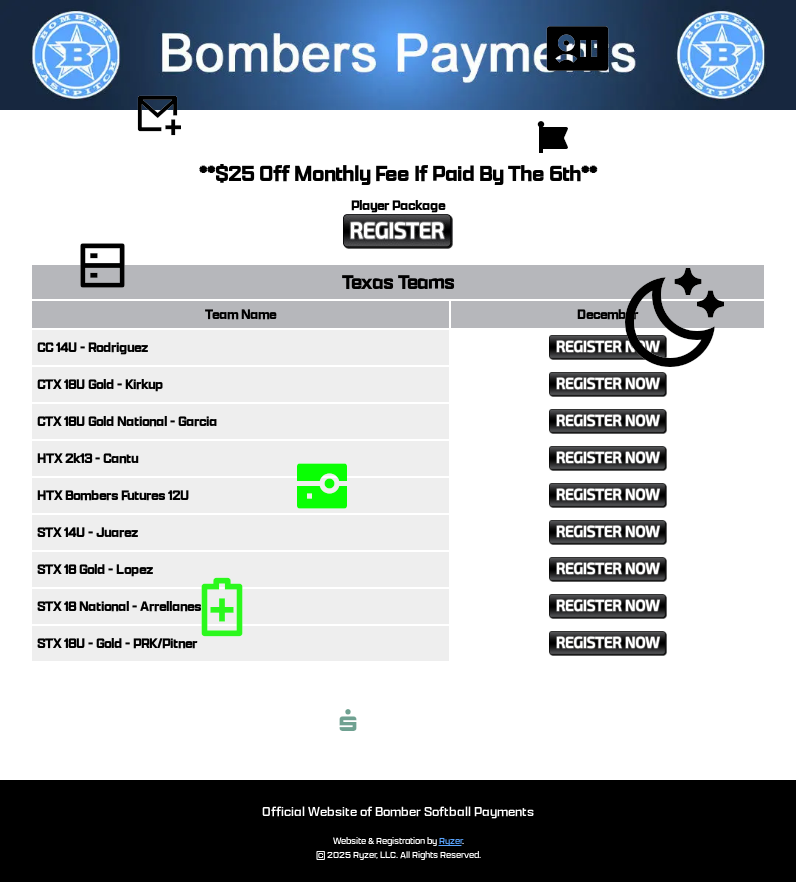 This screenshot has height=882, width=796. Describe the element at coordinates (553, 137) in the screenshot. I see `font awesome brand logo` at that location.